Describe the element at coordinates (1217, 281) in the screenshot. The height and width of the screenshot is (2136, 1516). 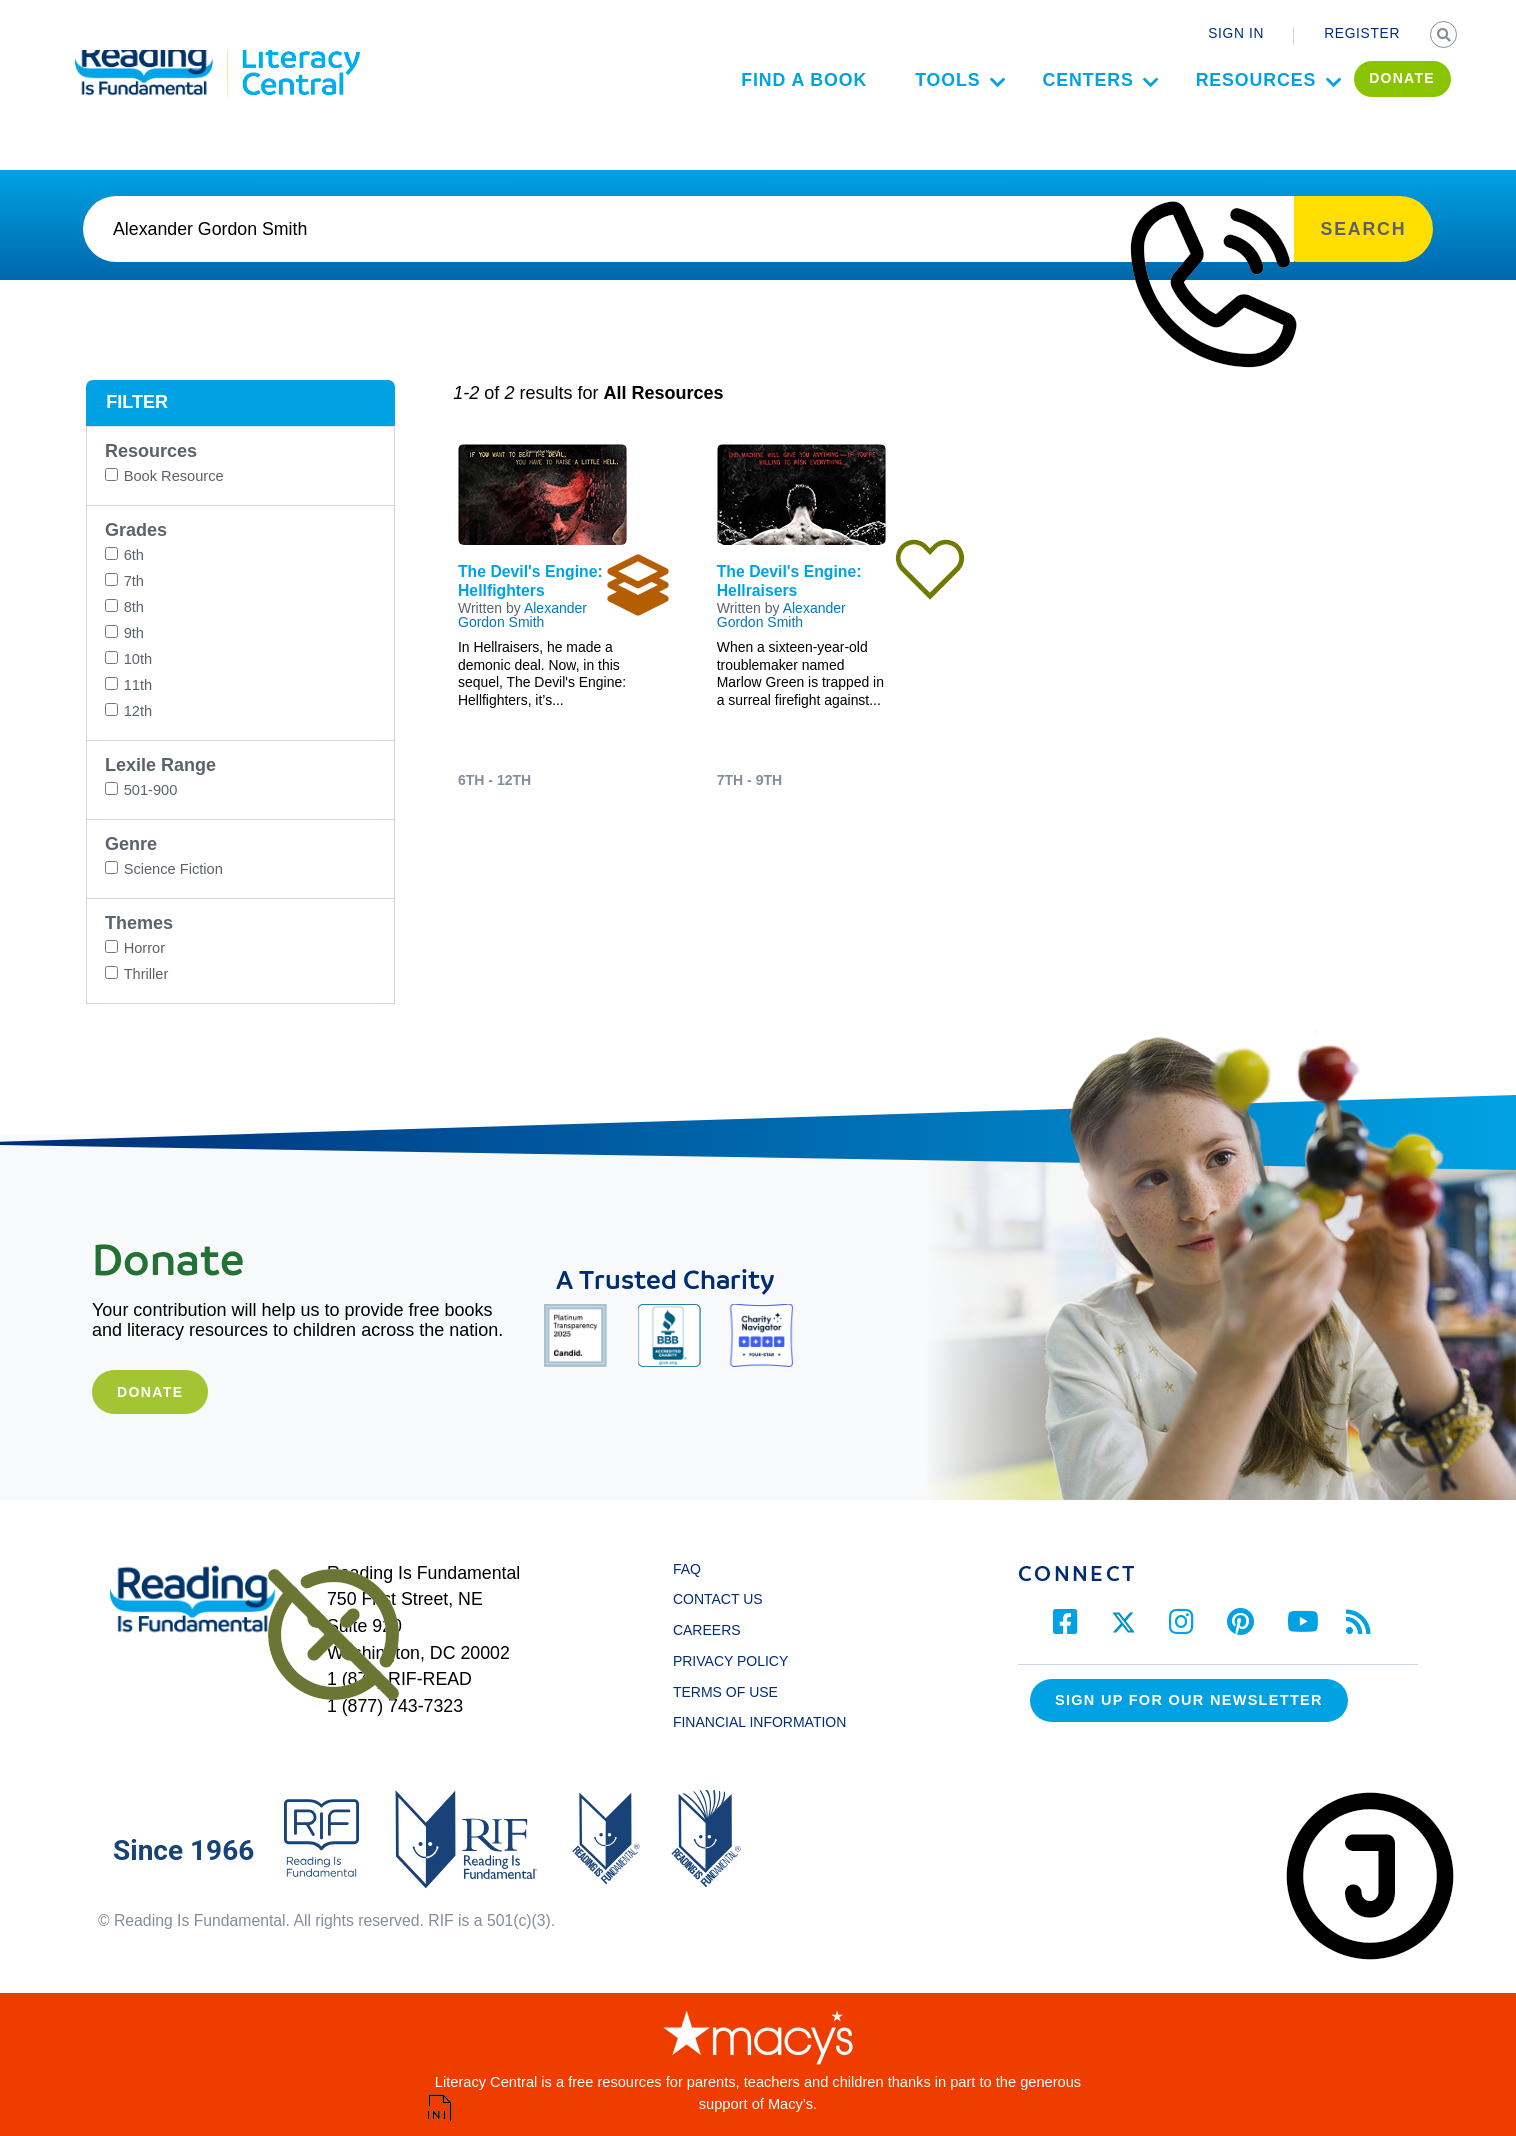
I see `make a phone call` at that location.